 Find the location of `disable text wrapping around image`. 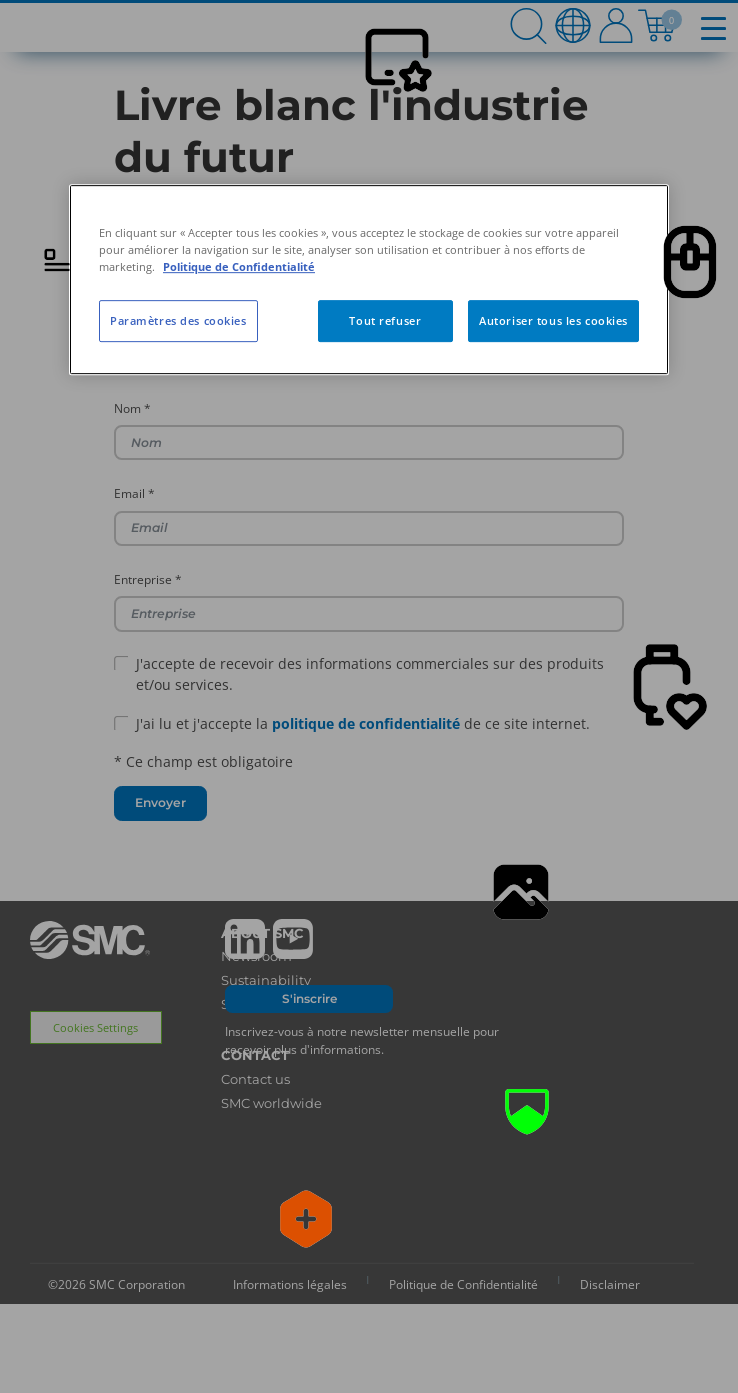

disable text wrapping around image is located at coordinates (57, 260).